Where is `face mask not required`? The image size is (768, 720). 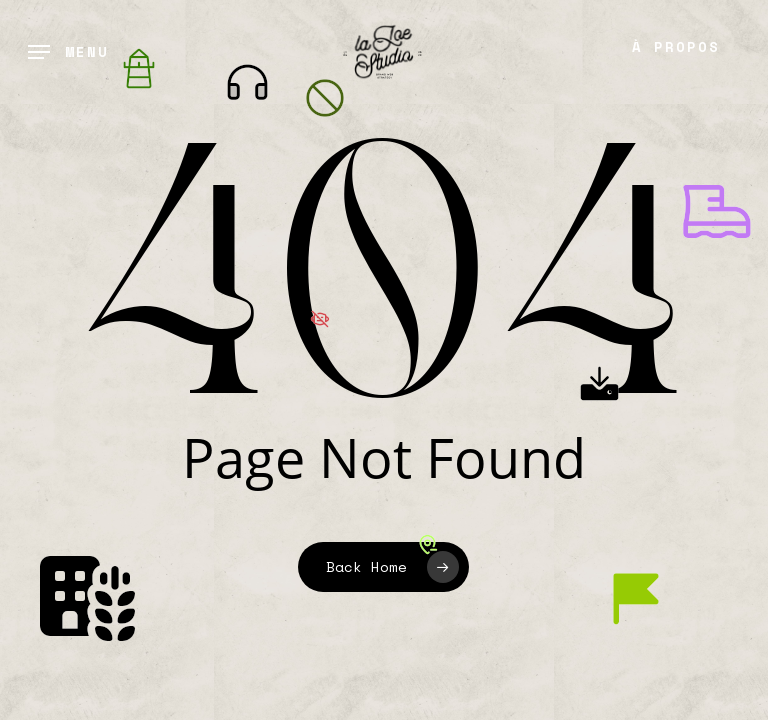
face mask not required is located at coordinates (320, 319).